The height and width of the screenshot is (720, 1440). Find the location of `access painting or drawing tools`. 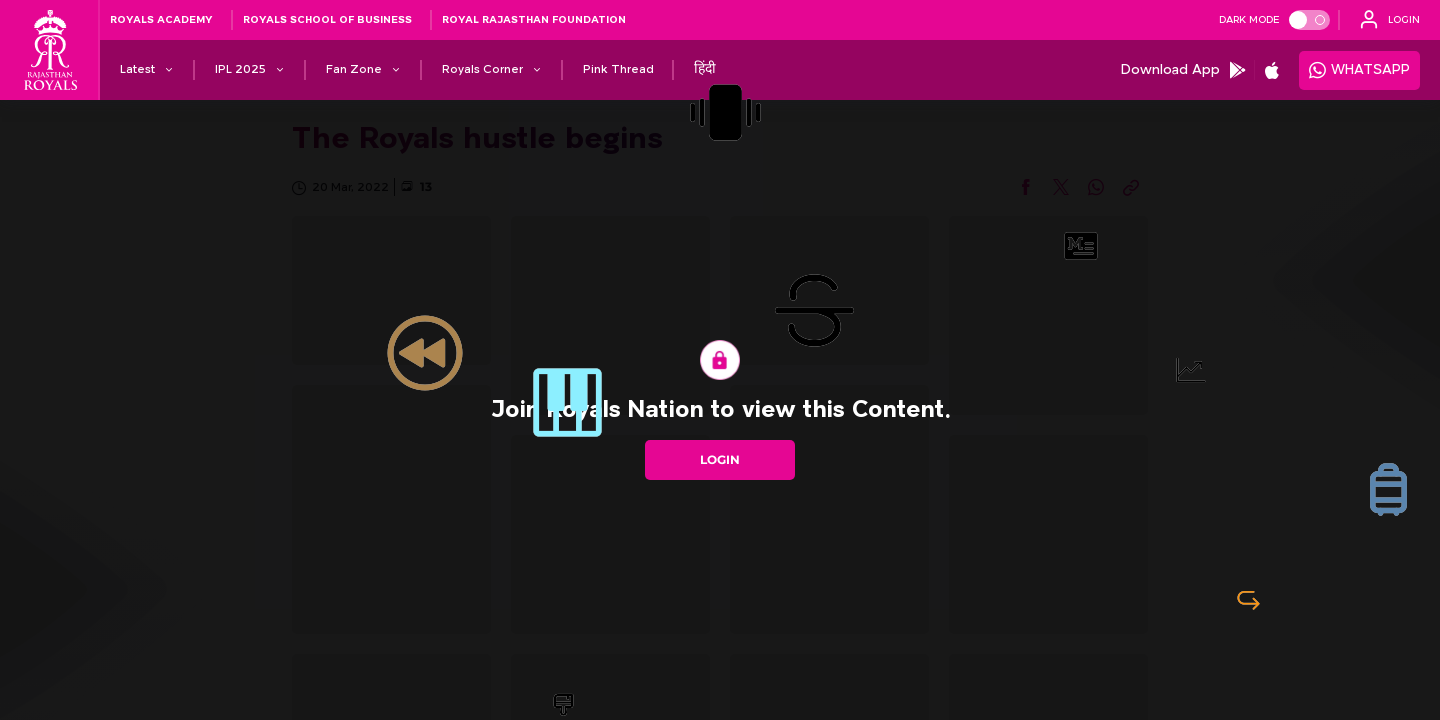

access painting or drawing tools is located at coordinates (563, 704).